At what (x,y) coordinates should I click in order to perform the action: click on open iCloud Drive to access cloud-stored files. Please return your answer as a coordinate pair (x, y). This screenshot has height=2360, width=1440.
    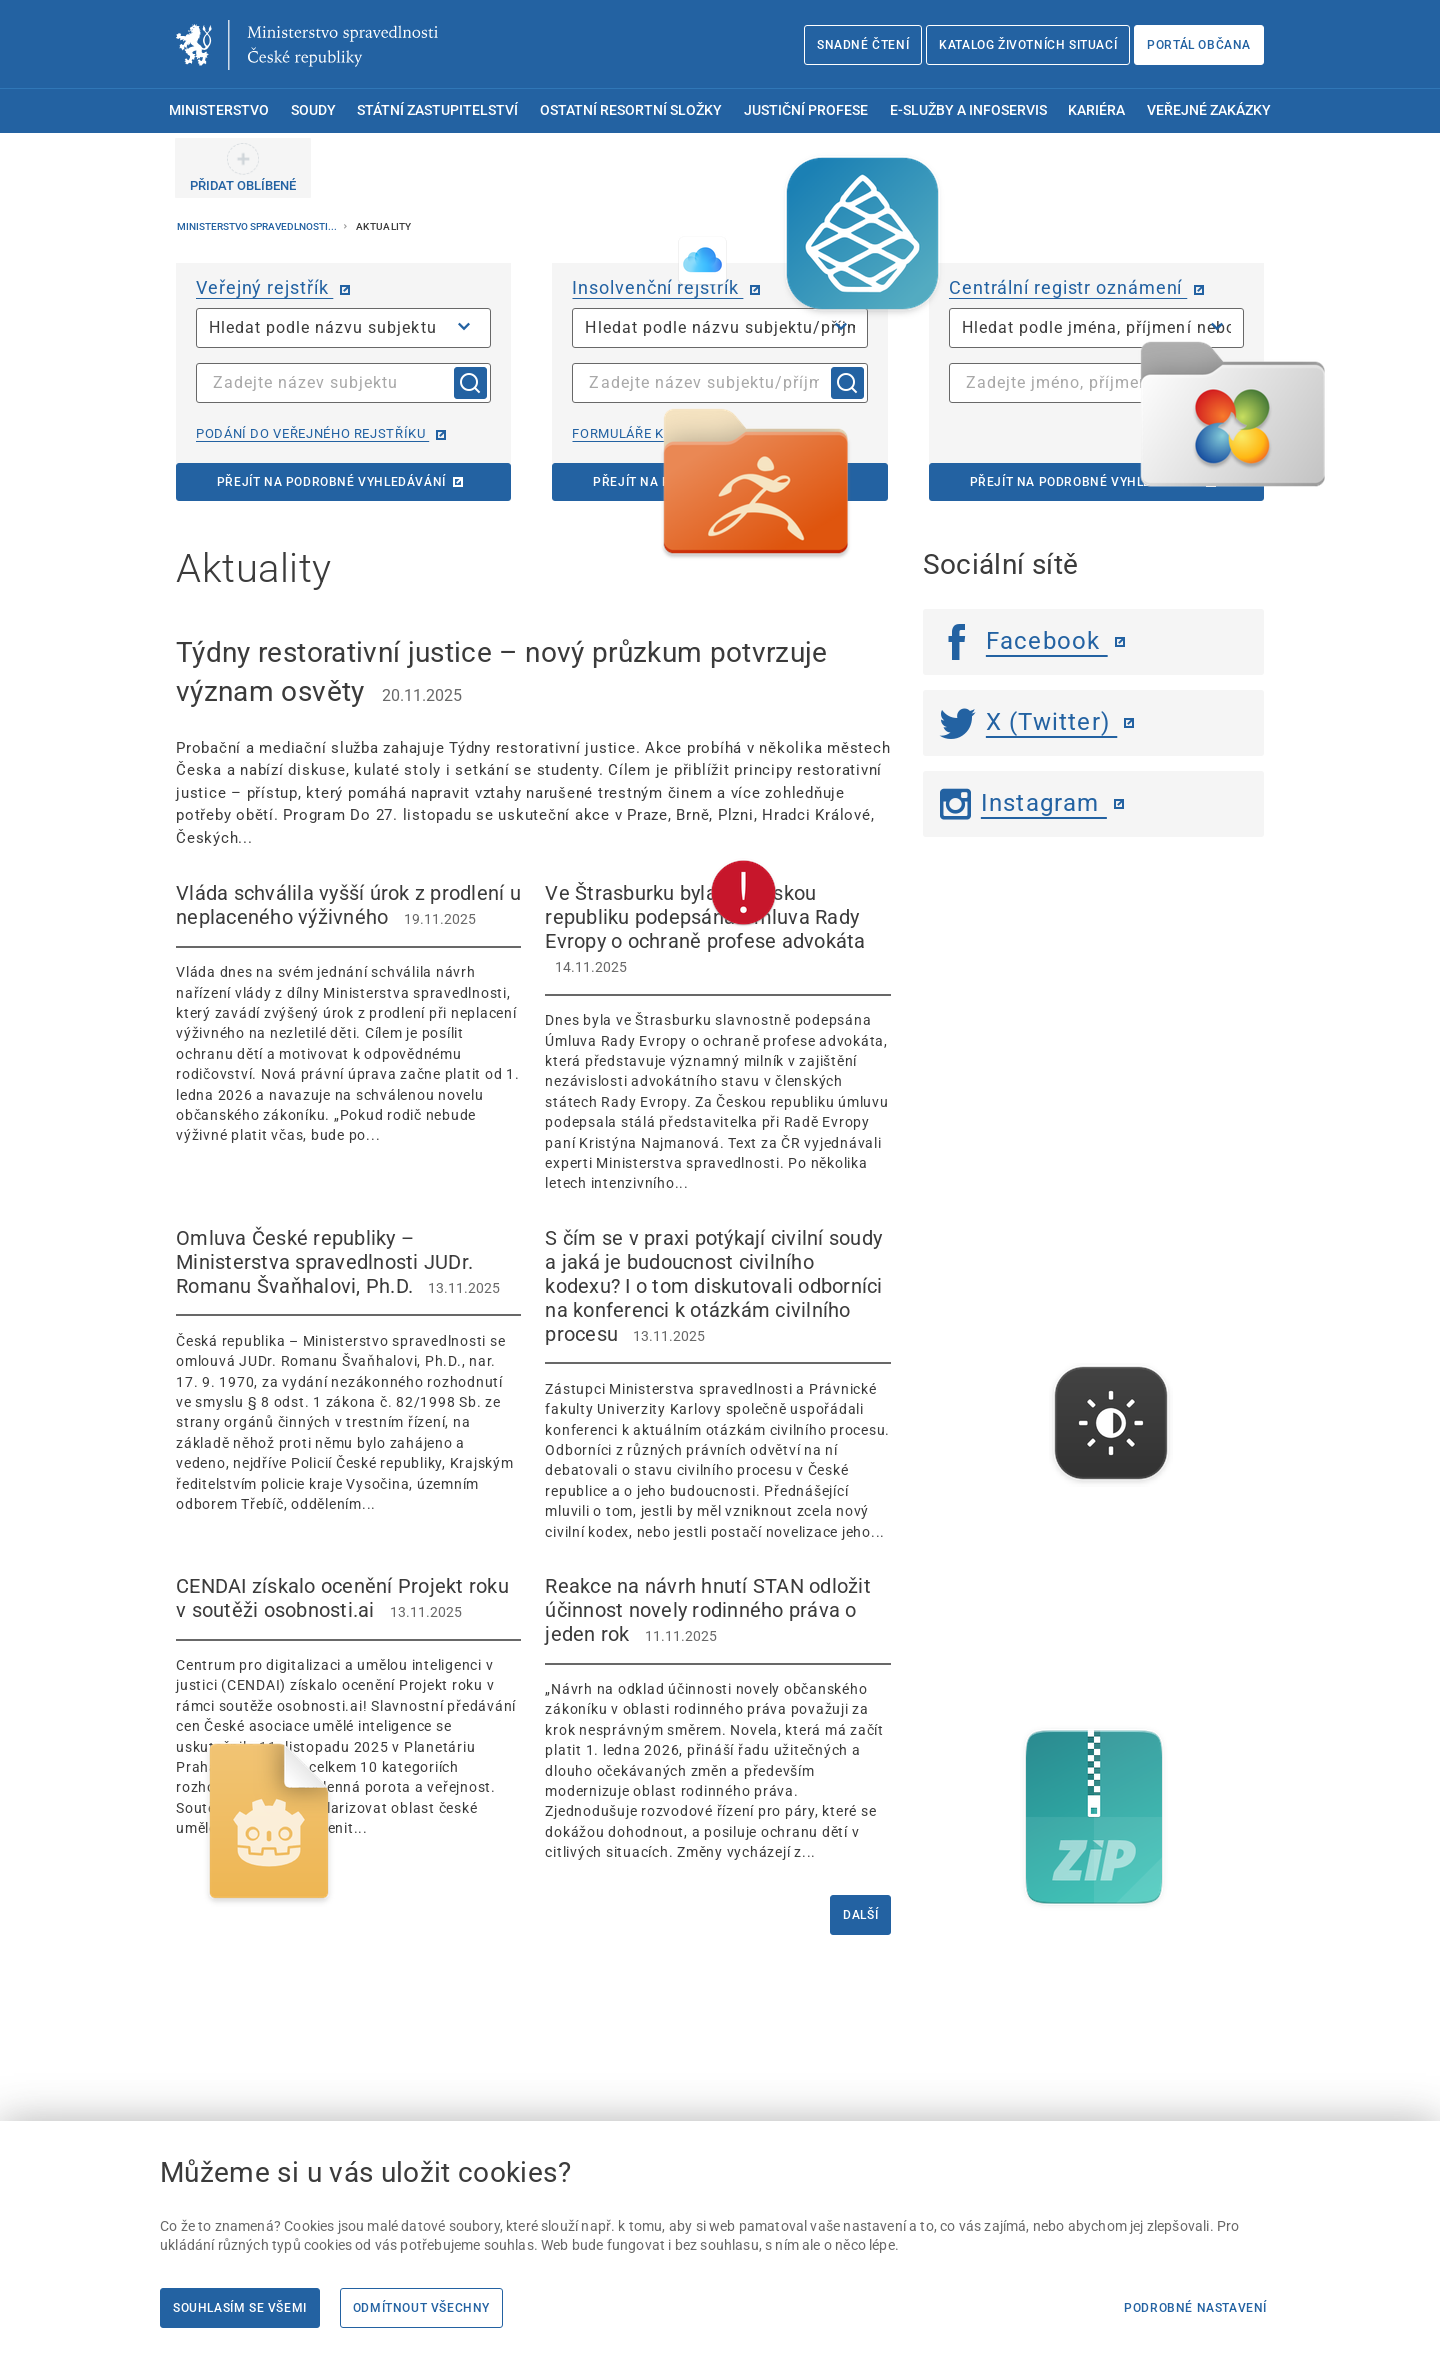
    Looking at the image, I should click on (702, 260).